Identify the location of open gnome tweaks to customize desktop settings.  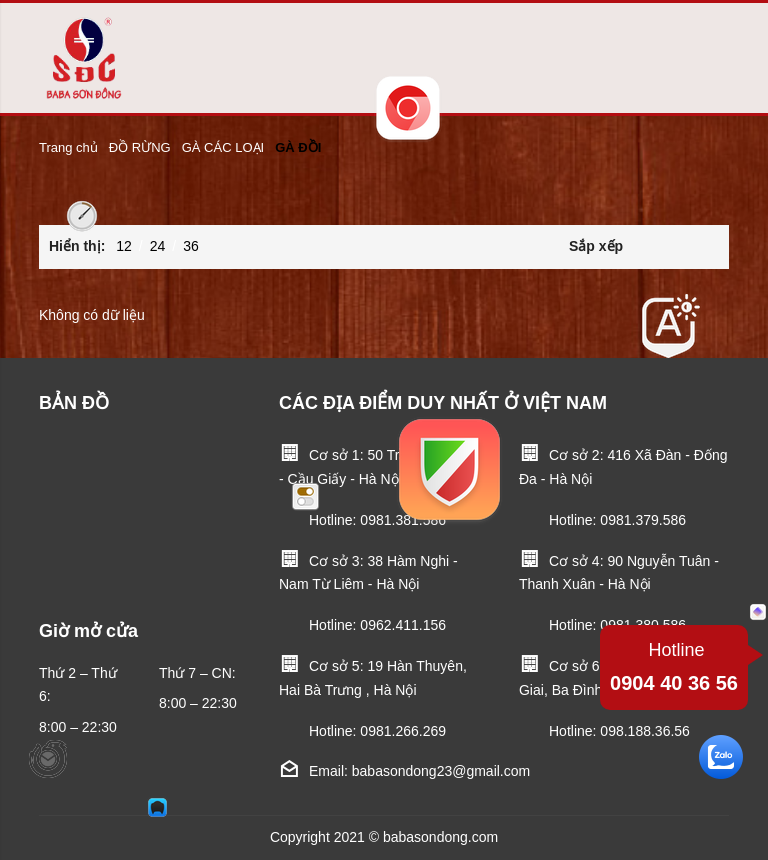
(305, 496).